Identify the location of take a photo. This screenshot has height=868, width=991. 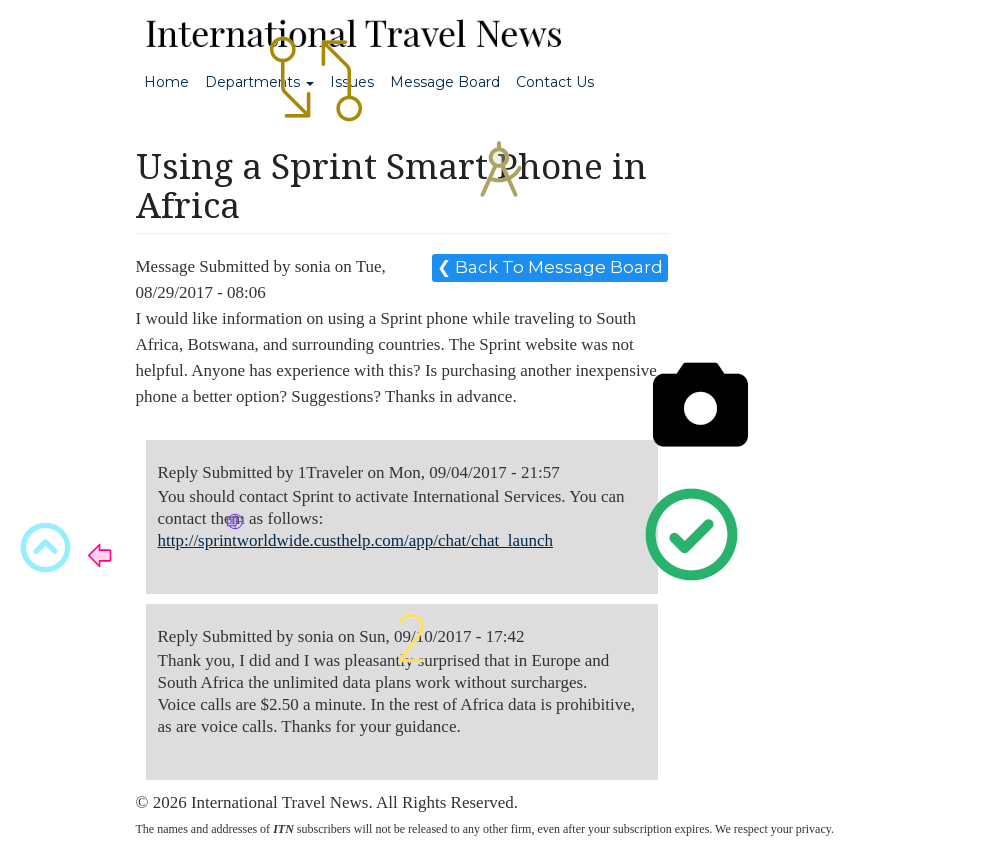
(700, 406).